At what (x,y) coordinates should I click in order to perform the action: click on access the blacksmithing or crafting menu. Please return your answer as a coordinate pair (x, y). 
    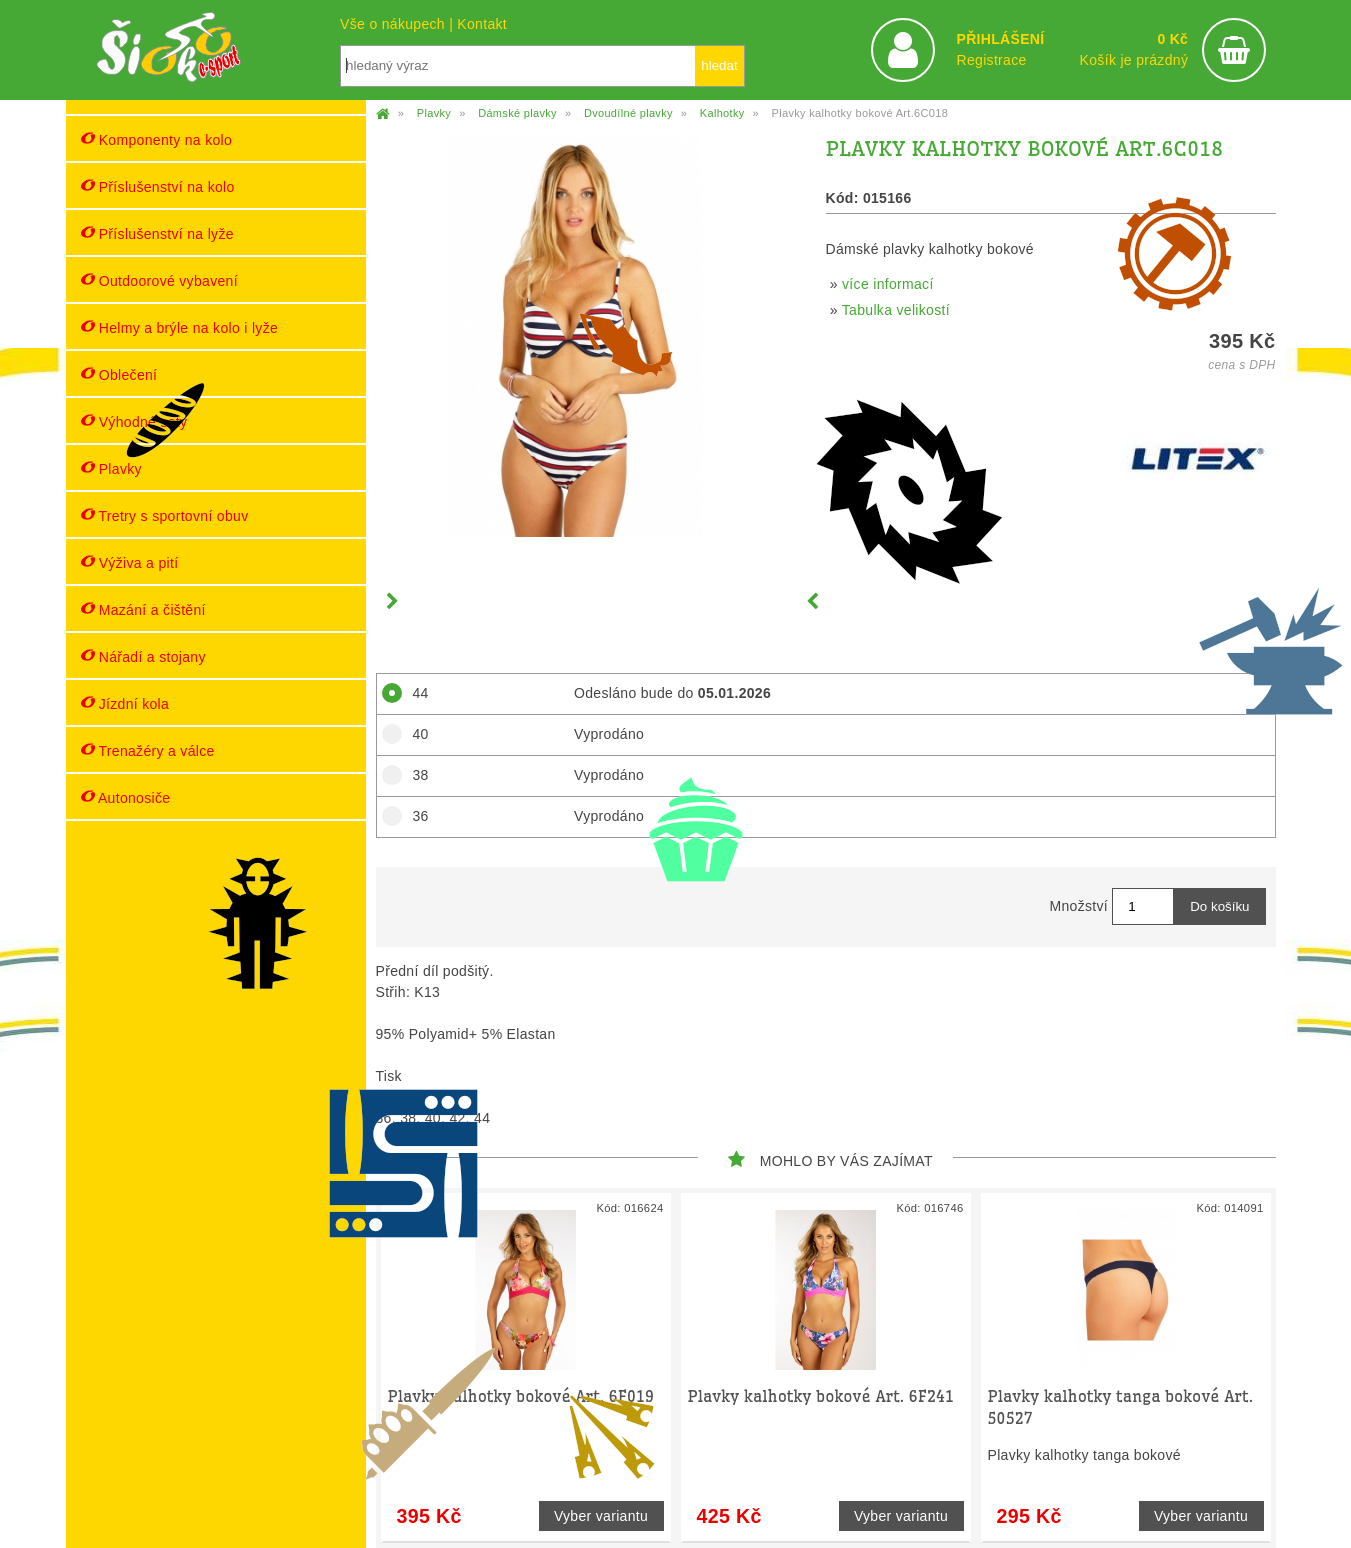
    Looking at the image, I should click on (1271, 643).